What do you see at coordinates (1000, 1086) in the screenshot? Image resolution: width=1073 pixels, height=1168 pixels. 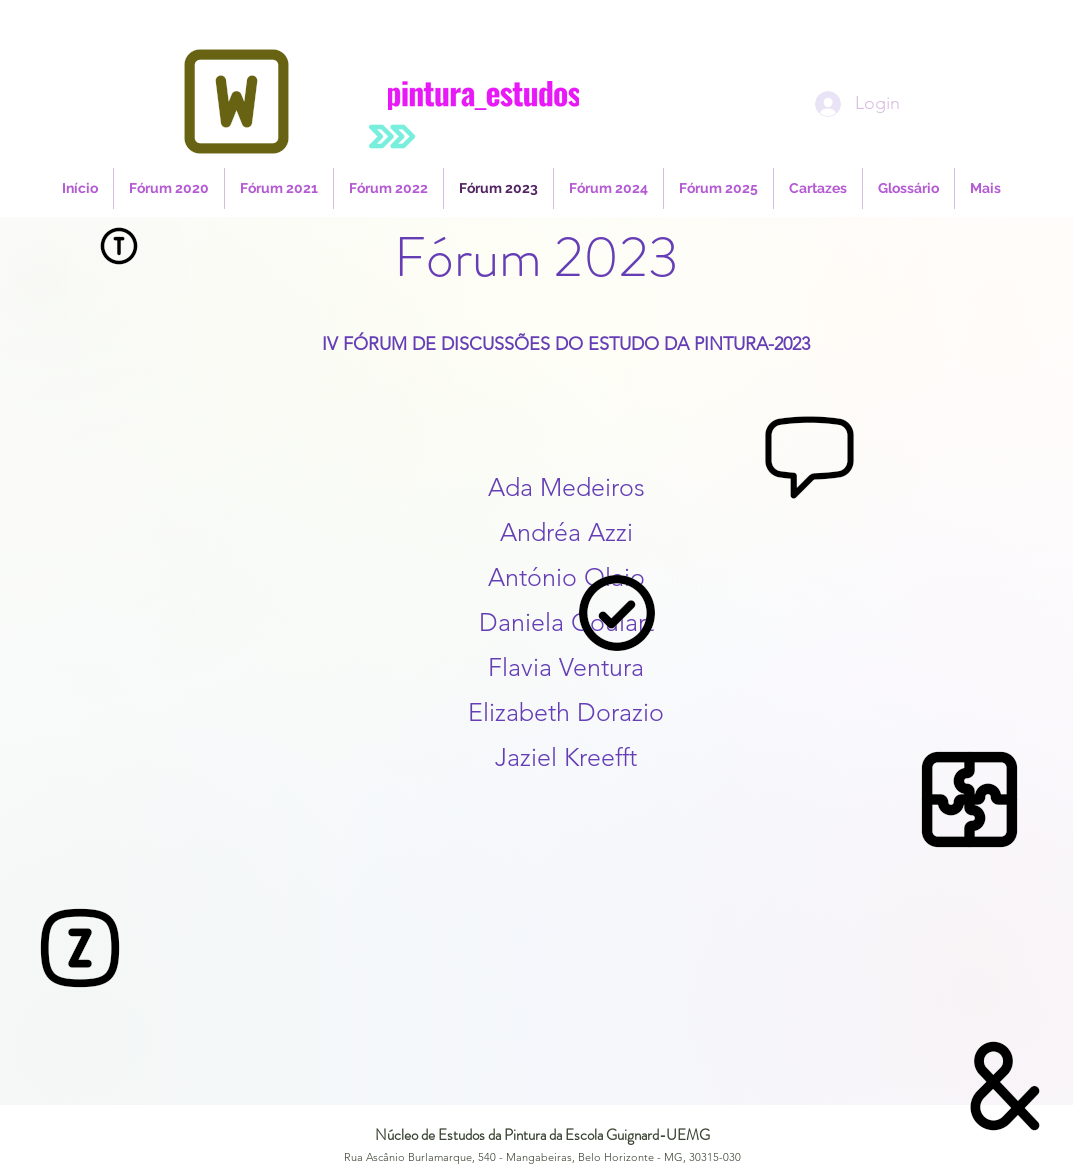 I see `insert ampersand symbol or special character` at bounding box center [1000, 1086].